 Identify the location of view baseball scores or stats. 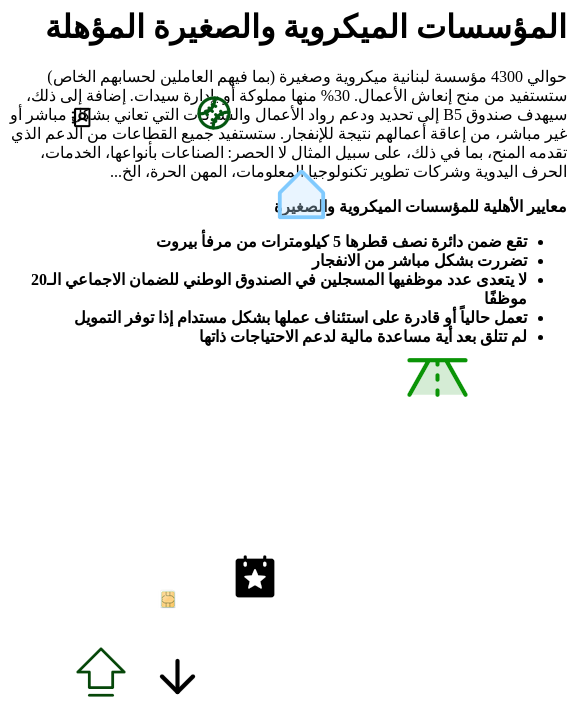
(214, 113).